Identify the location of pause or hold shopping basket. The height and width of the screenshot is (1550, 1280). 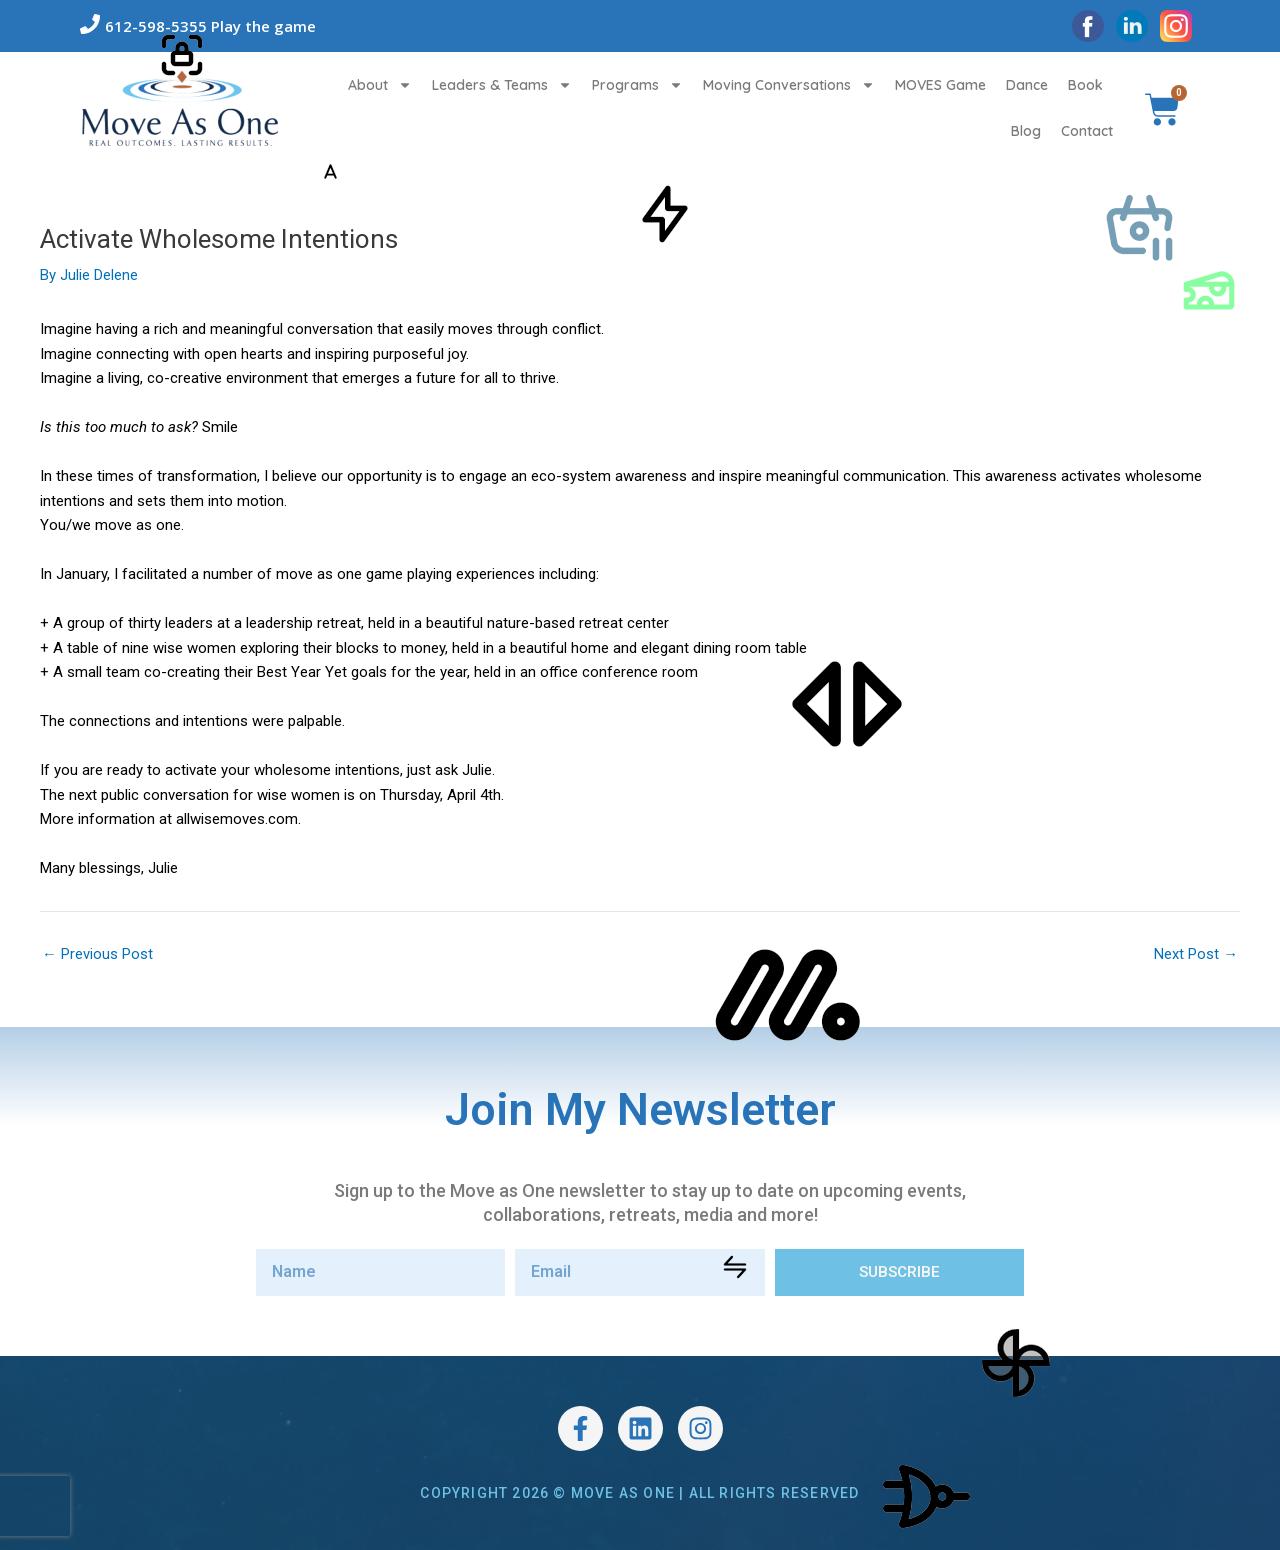
(1139, 224).